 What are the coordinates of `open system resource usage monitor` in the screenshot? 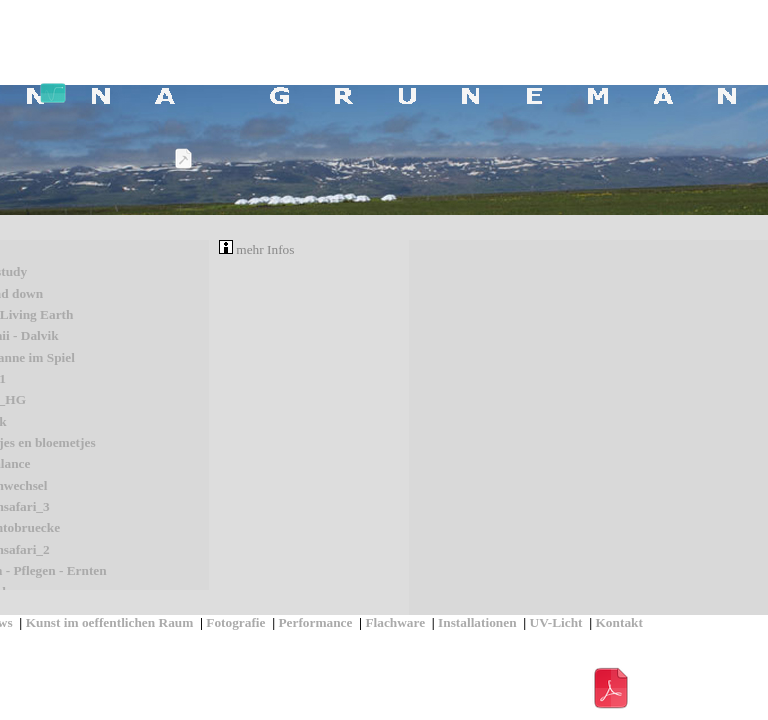 It's located at (53, 93).